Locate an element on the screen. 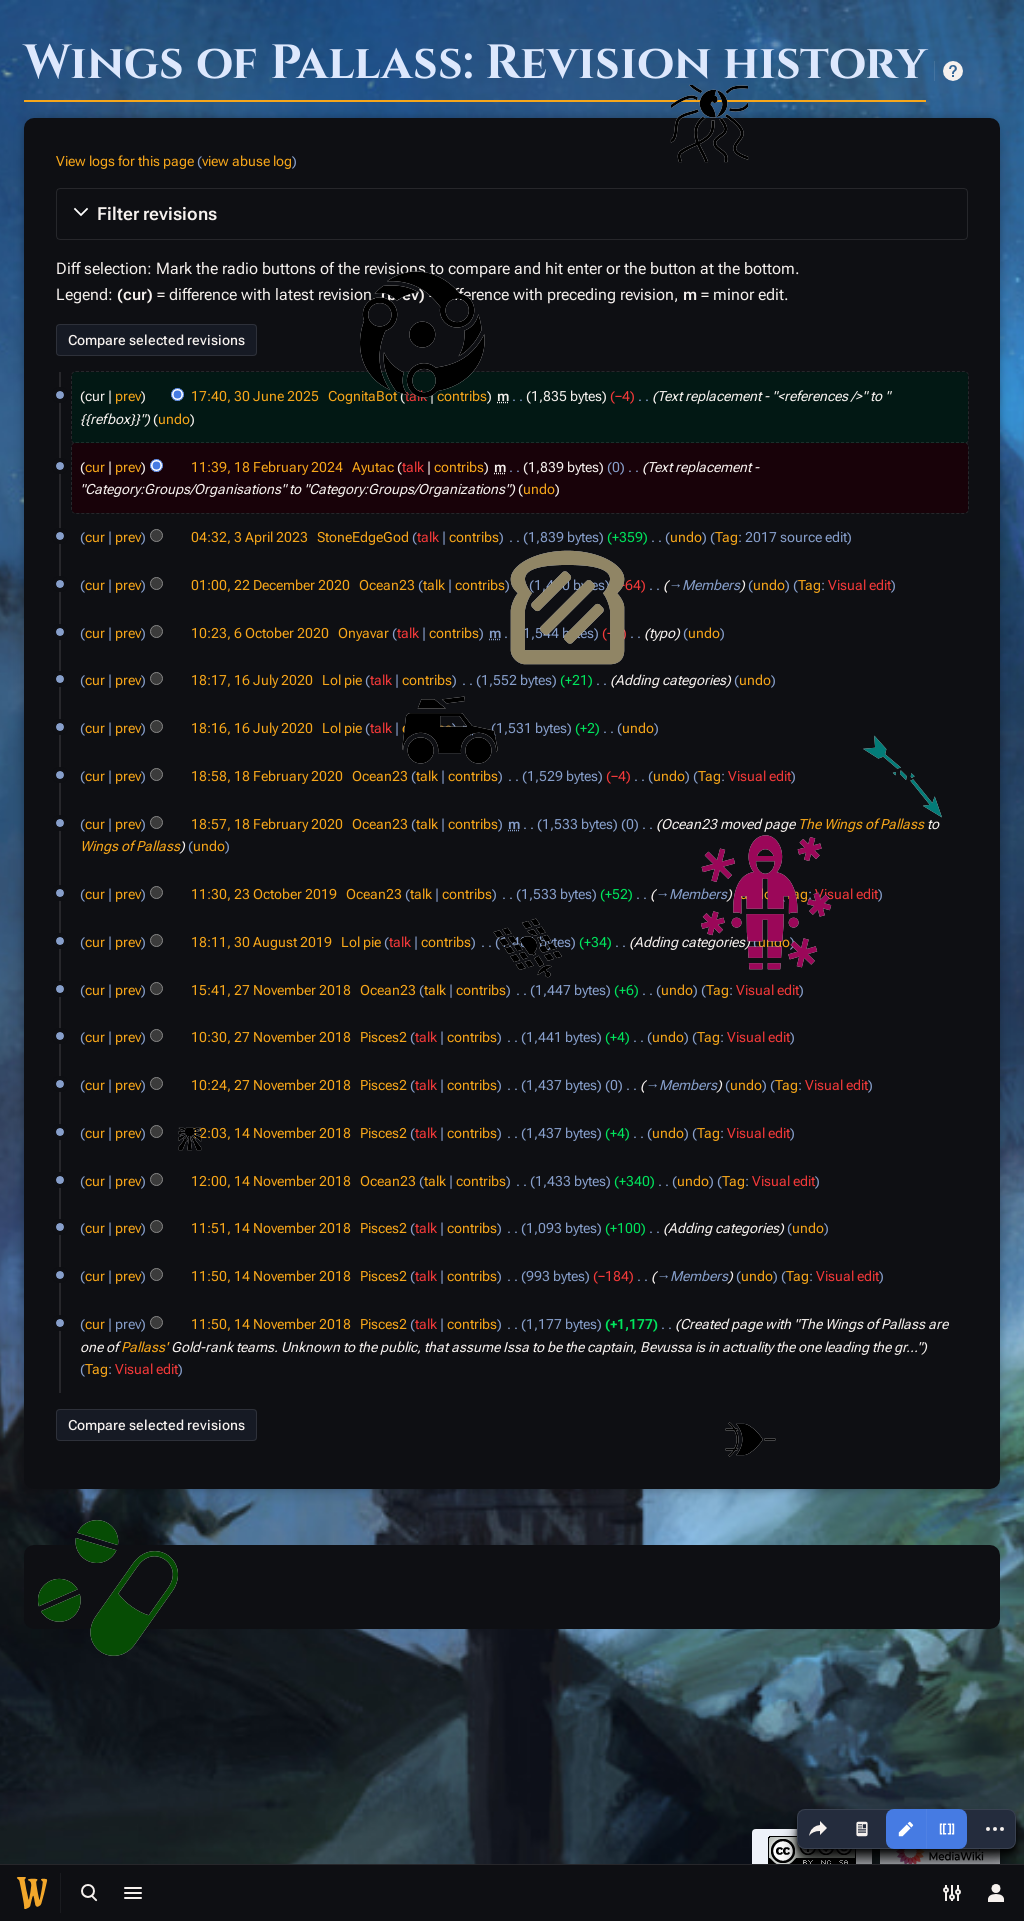  indicates a broken or failed connection is located at coordinates (902, 776).